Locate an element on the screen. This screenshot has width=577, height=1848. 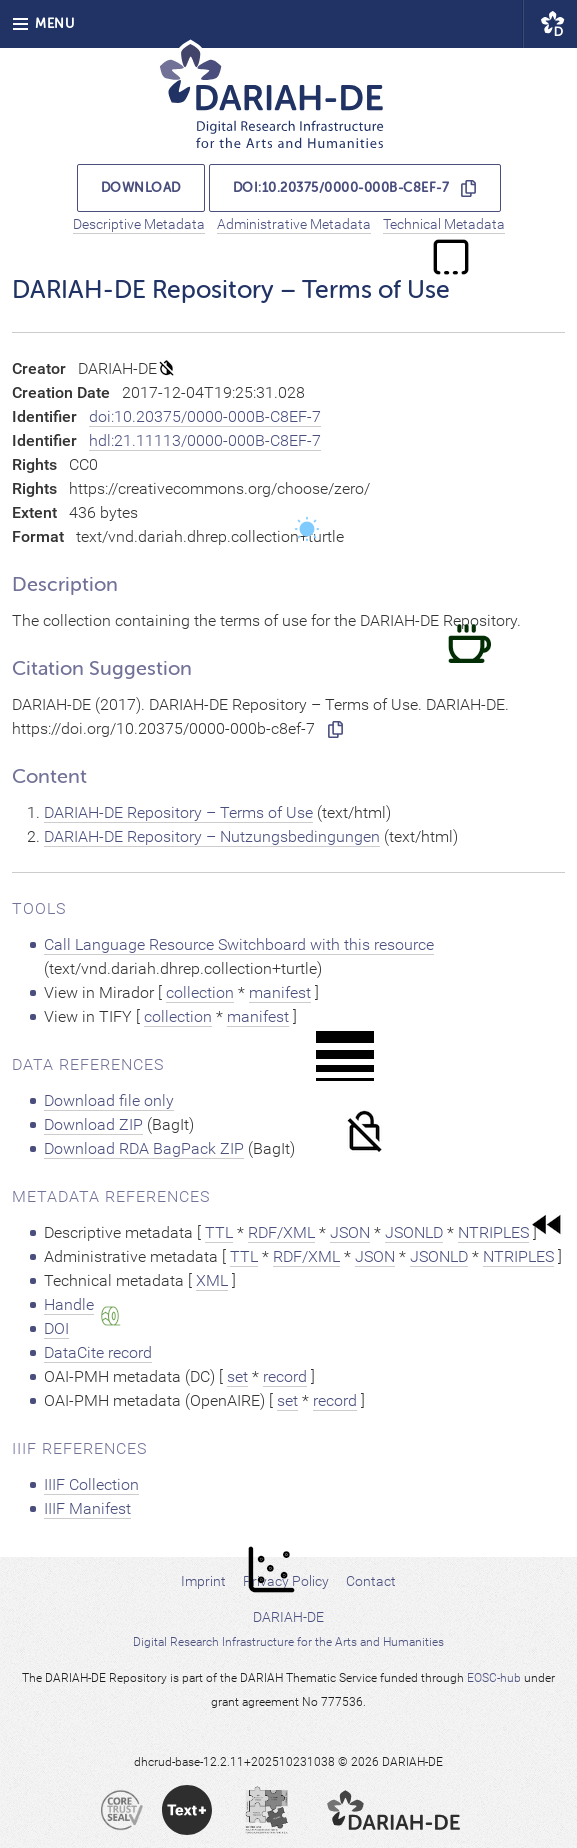
switch to light mode is located at coordinates (307, 529).